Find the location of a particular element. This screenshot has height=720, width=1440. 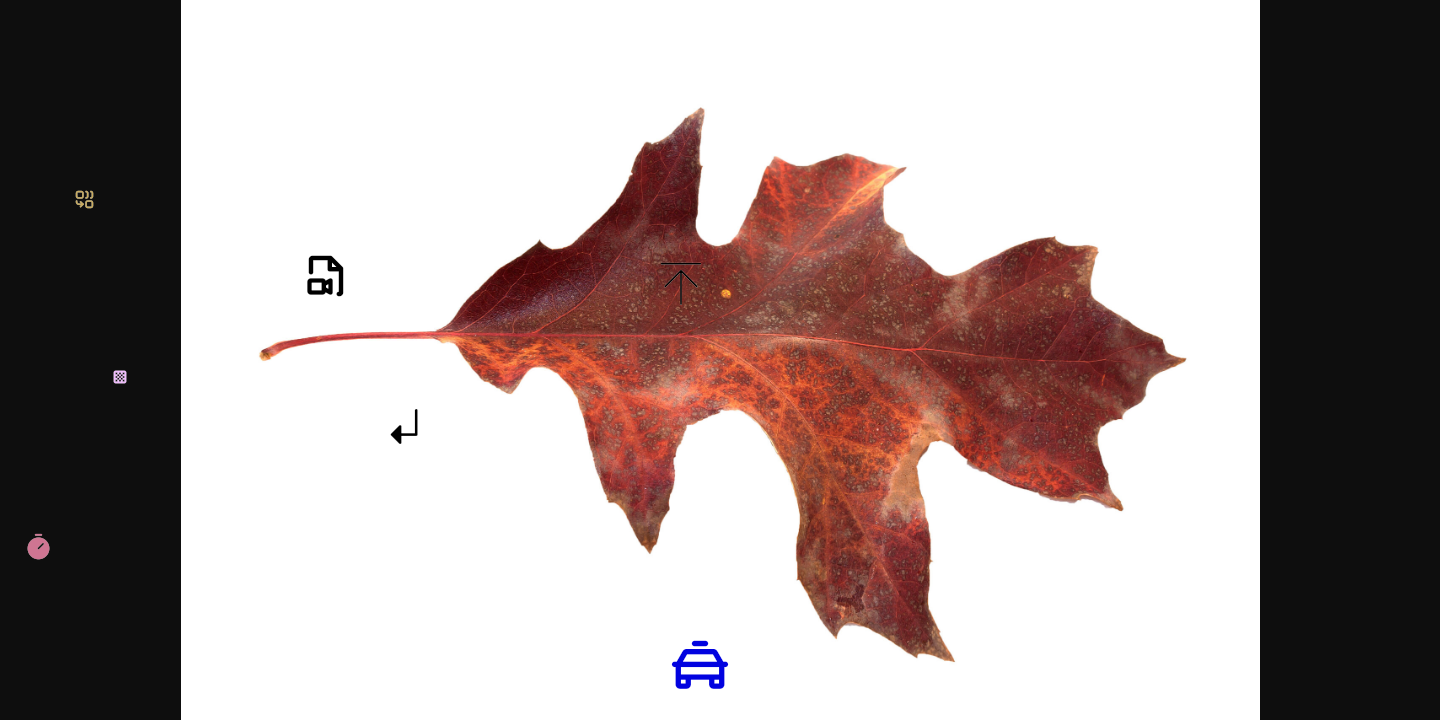

scroll to top of page is located at coordinates (681, 283).